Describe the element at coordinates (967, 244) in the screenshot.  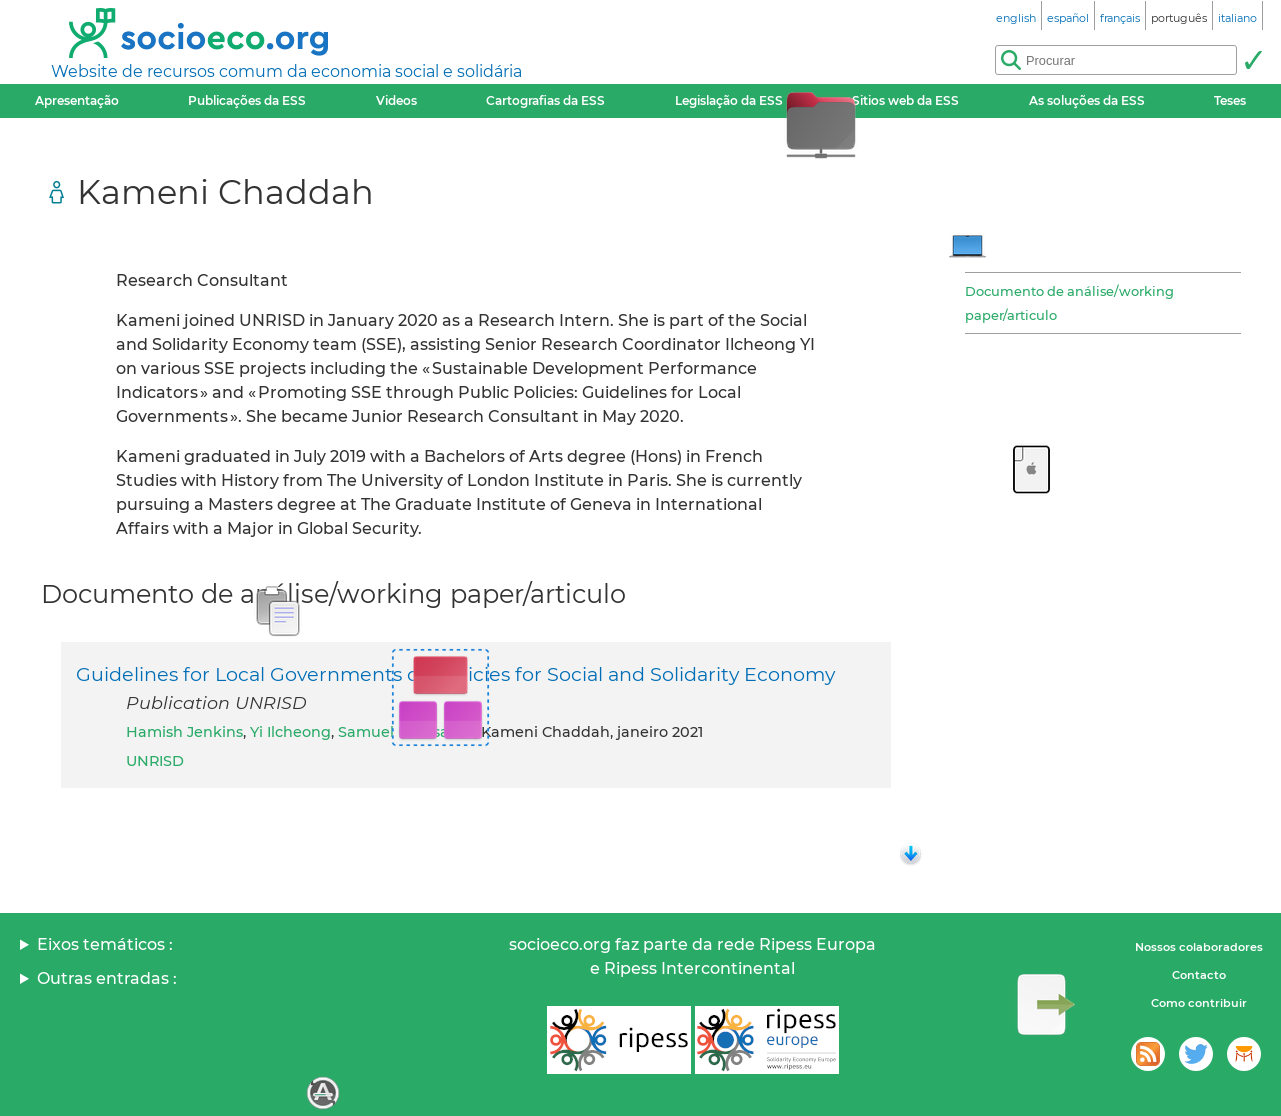
I see `represents this macbook air device in system settings` at that location.